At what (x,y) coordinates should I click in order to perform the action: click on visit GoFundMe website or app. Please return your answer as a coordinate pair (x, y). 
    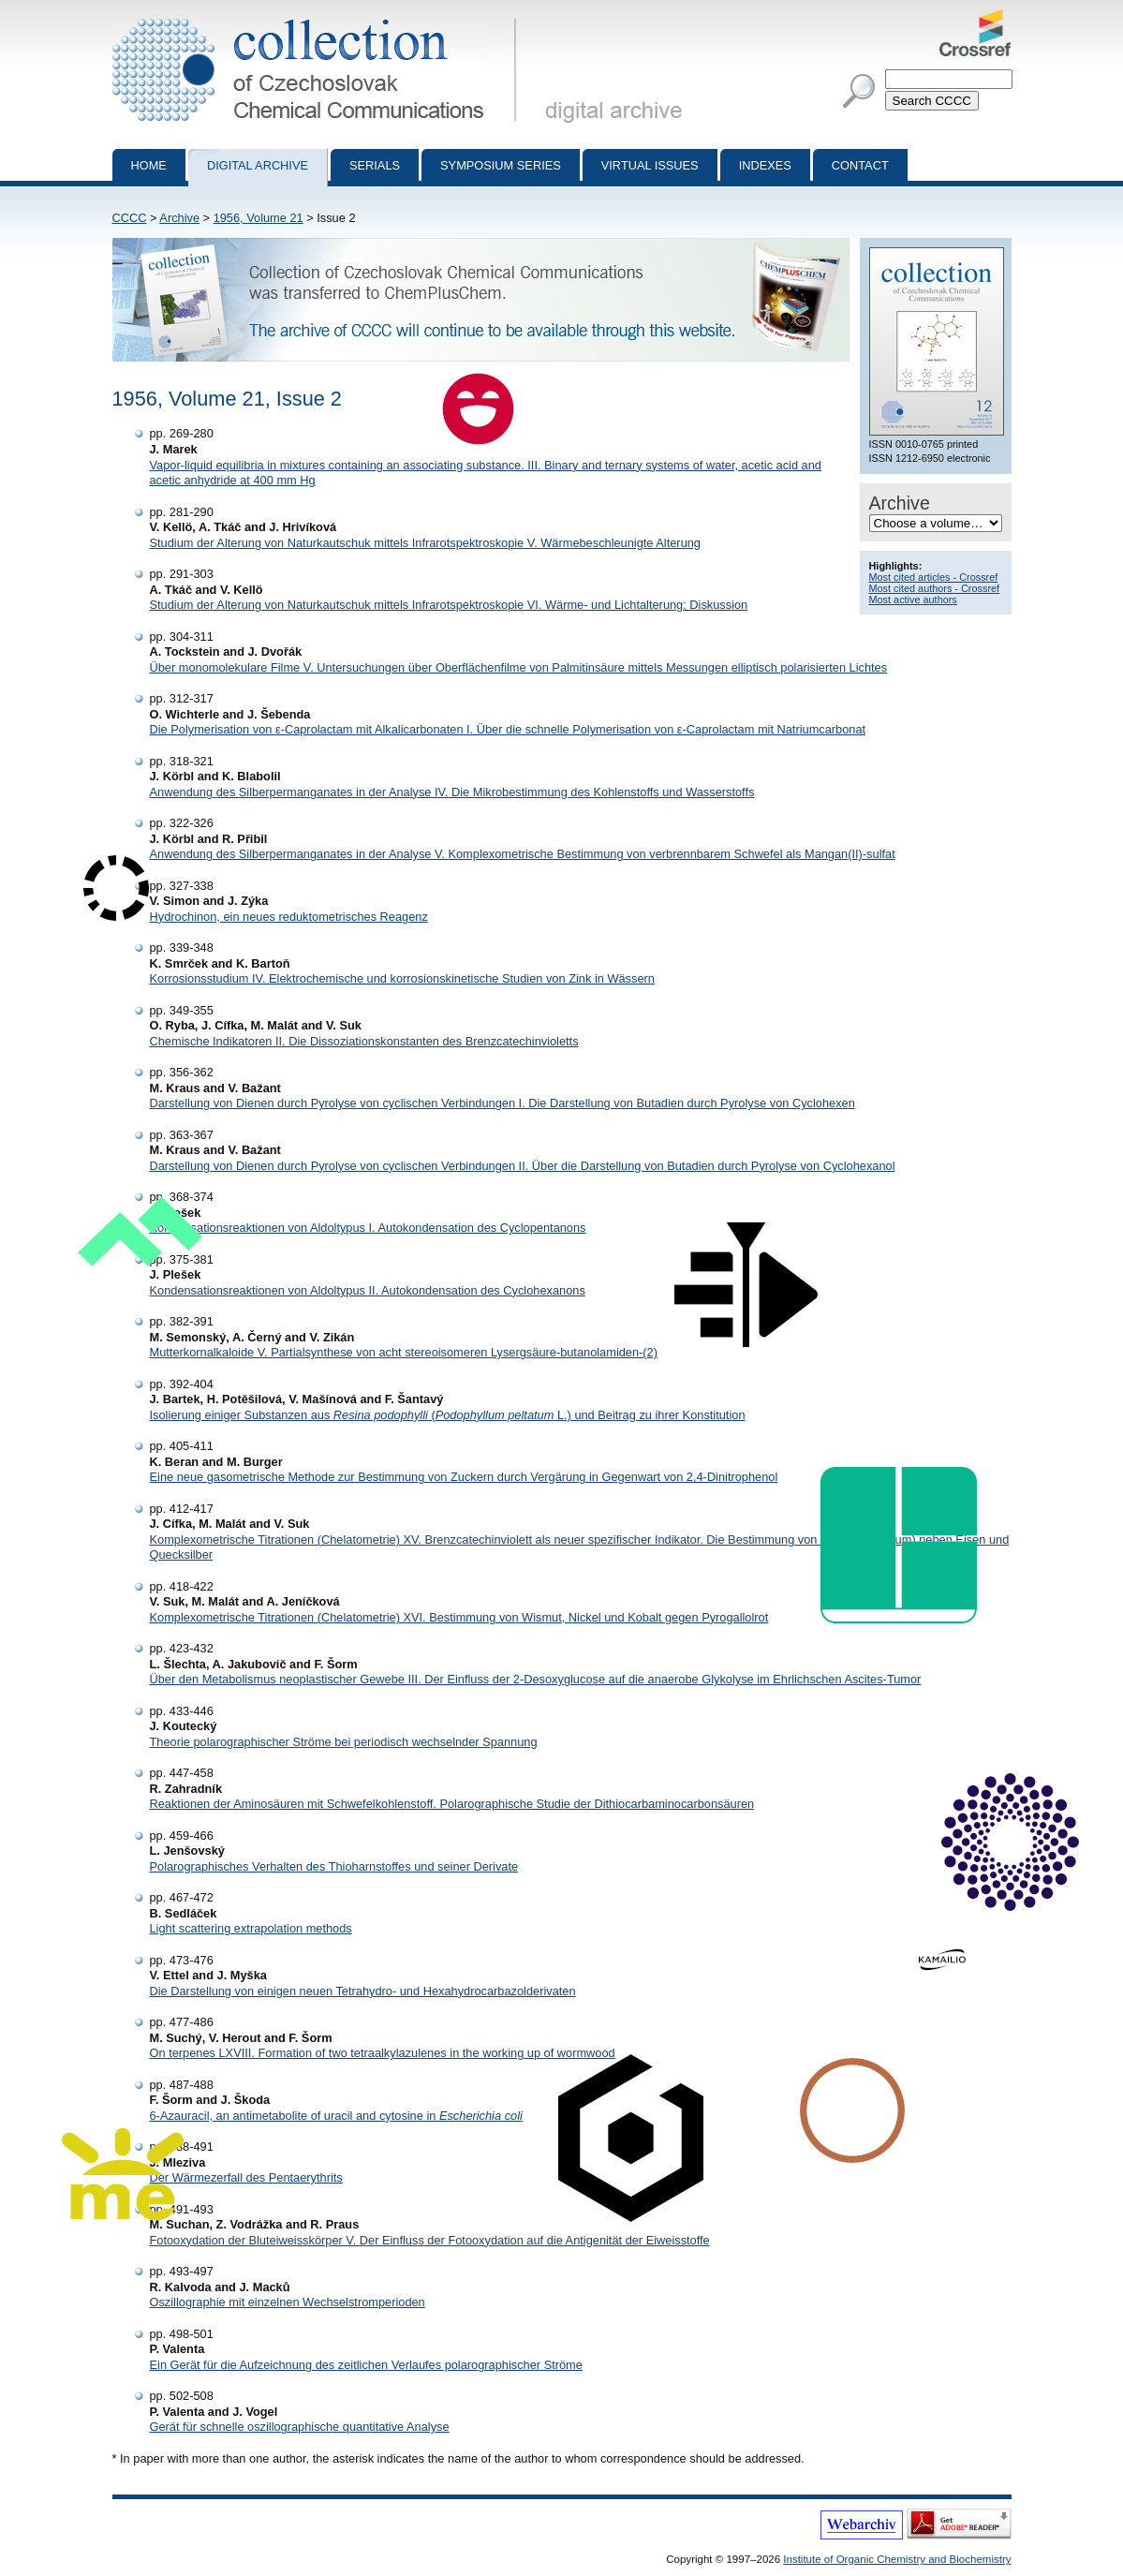
    Looking at the image, I should click on (123, 2174).